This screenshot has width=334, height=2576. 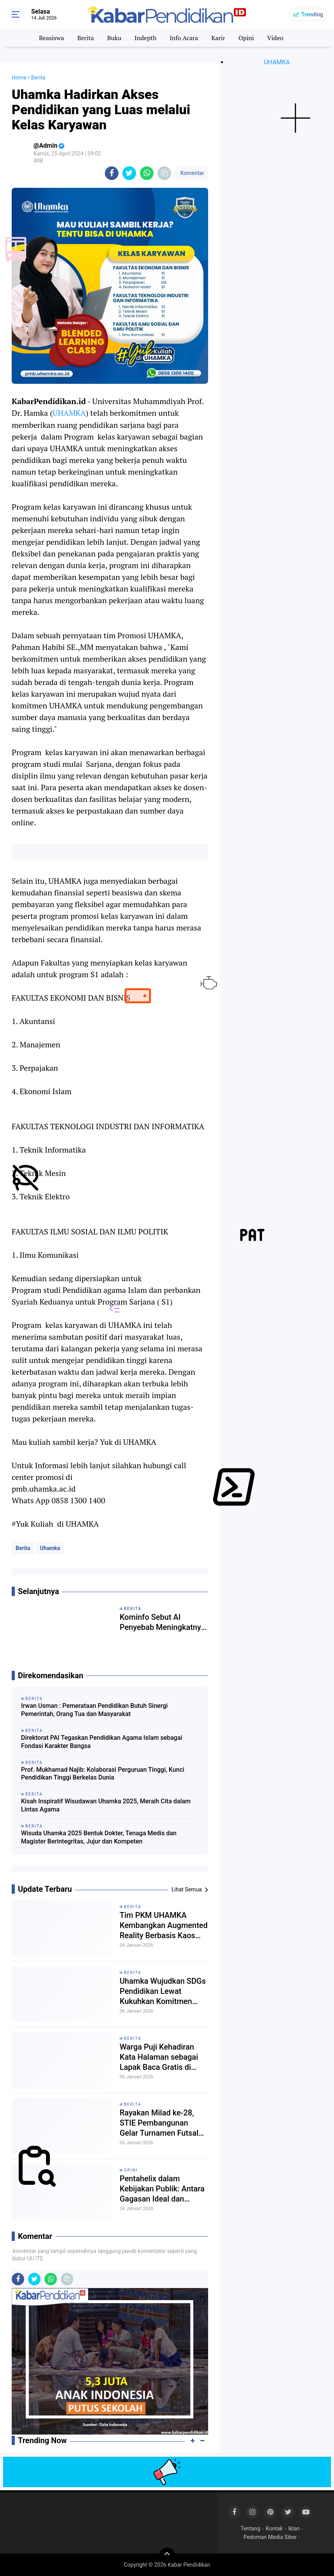 What do you see at coordinates (25, 1178) in the screenshot?
I see `disable lasso selection tool` at bounding box center [25, 1178].